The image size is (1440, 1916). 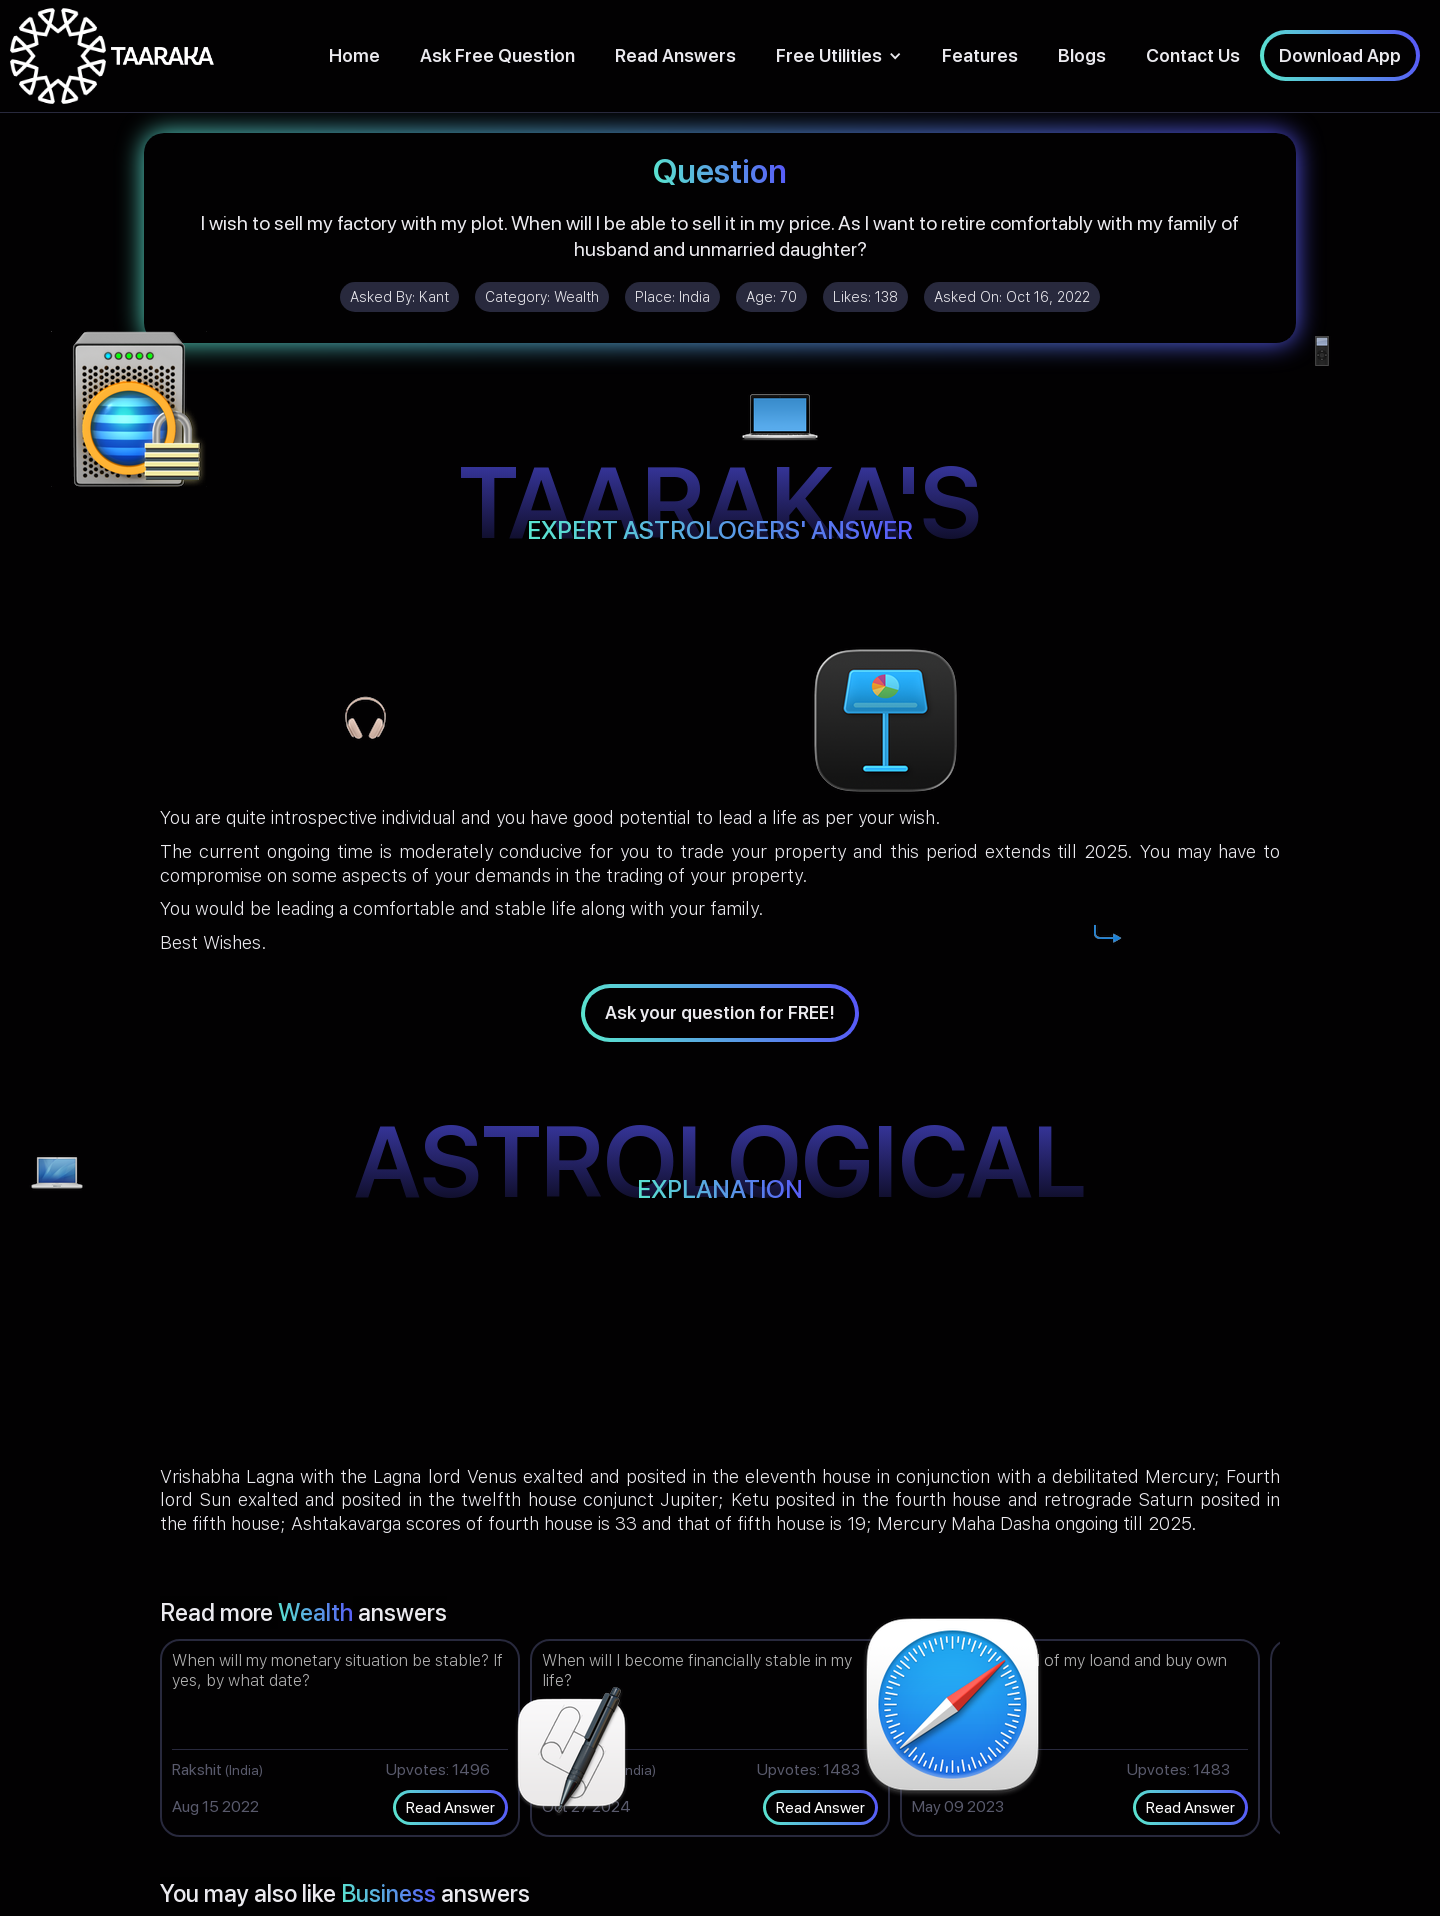 I want to click on represents a powerbook g4 12-inch laptop device, so click(x=57, y=1170).